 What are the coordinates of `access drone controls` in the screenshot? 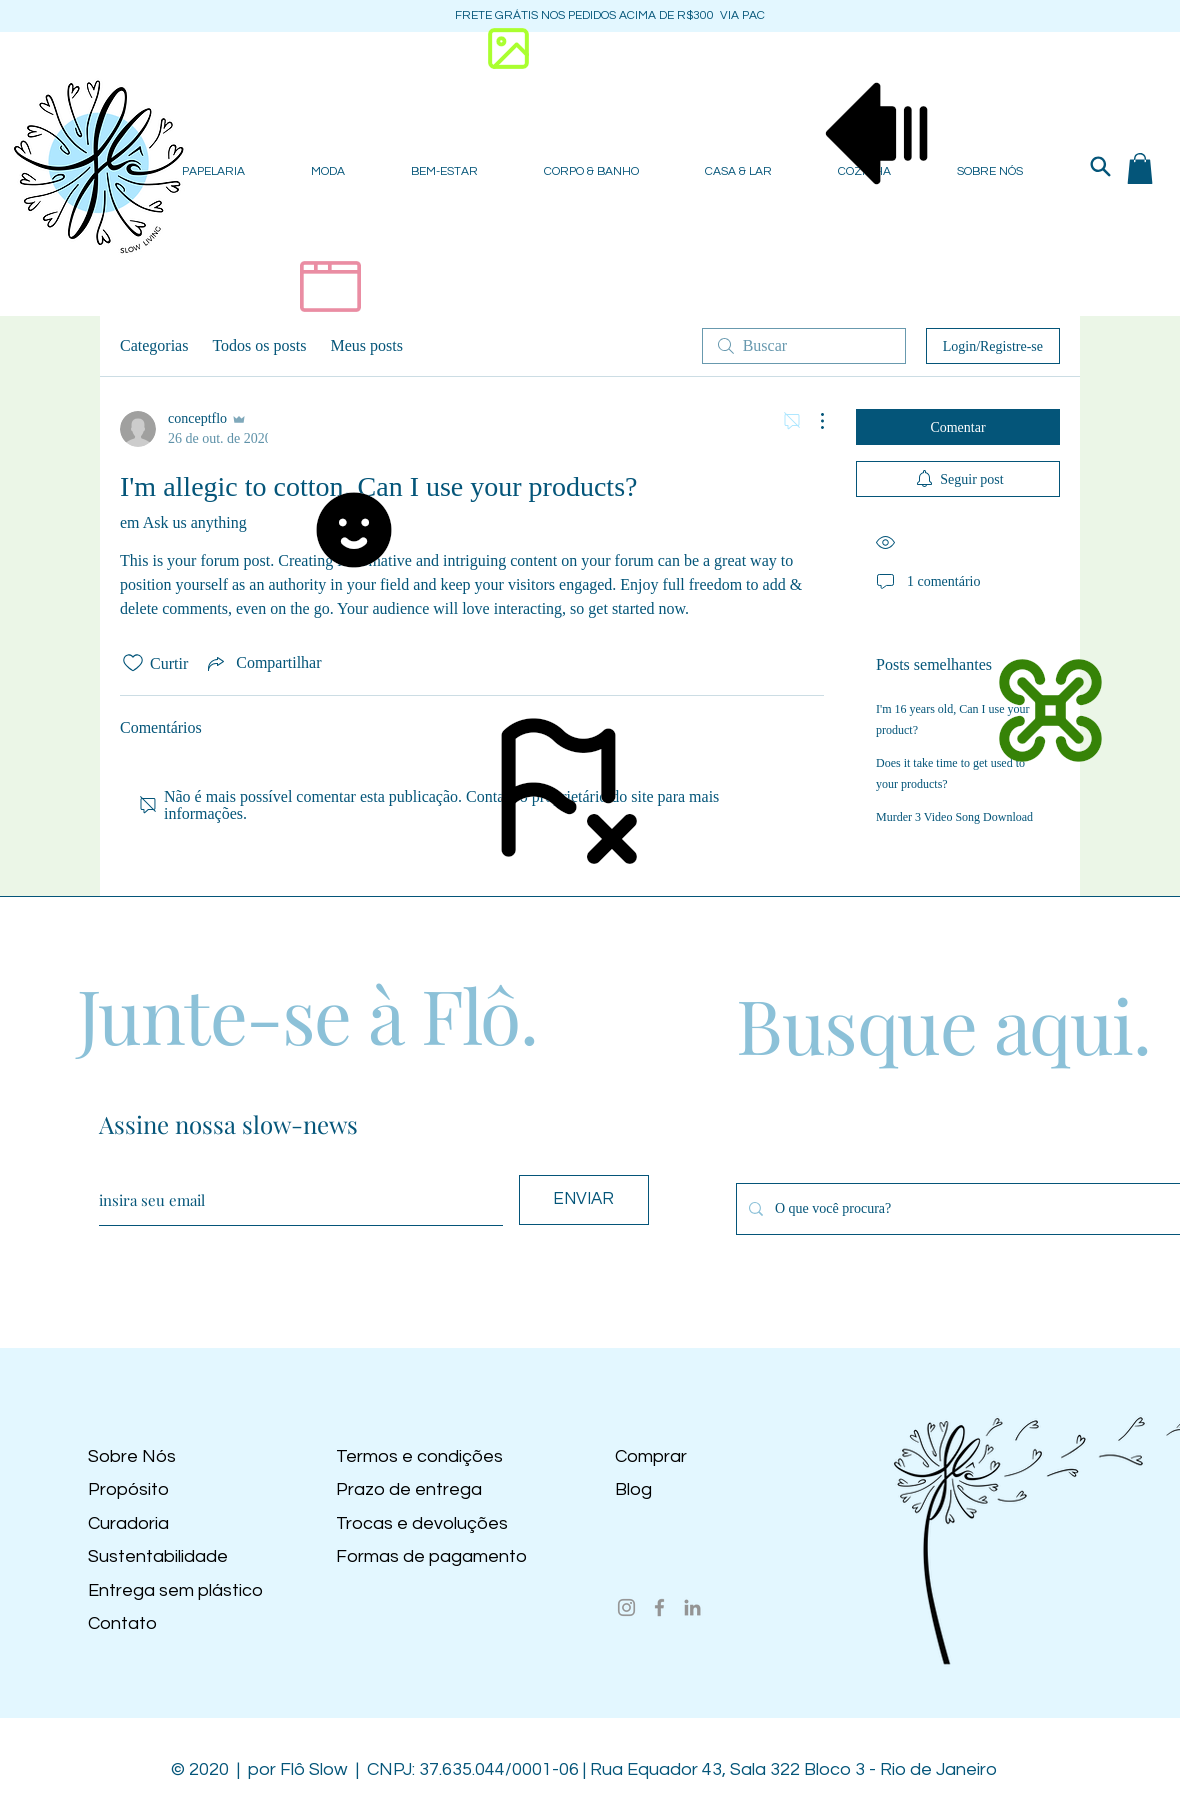 It's located at (1050, 710).